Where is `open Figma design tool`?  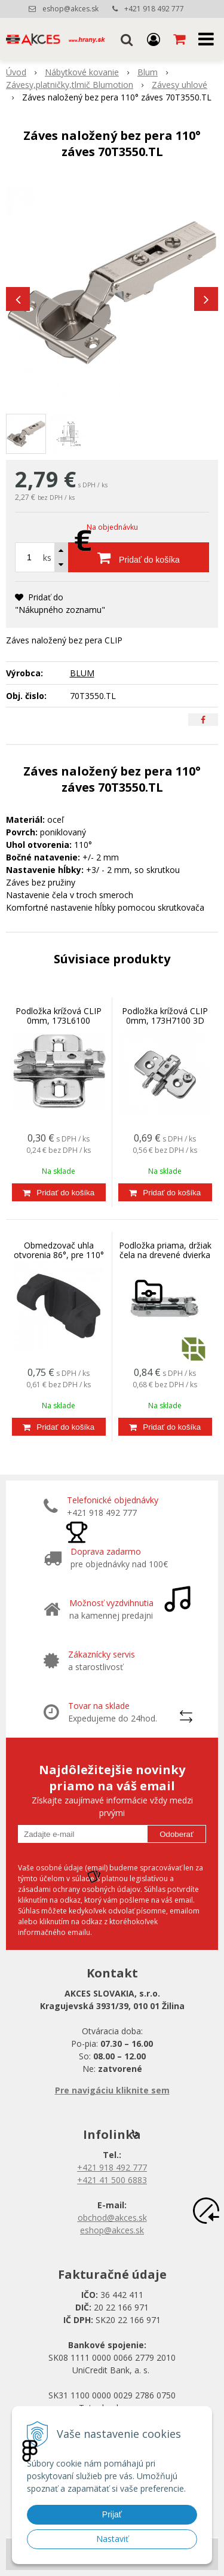 open Figma design tool is located at coordinates (30, 2450).